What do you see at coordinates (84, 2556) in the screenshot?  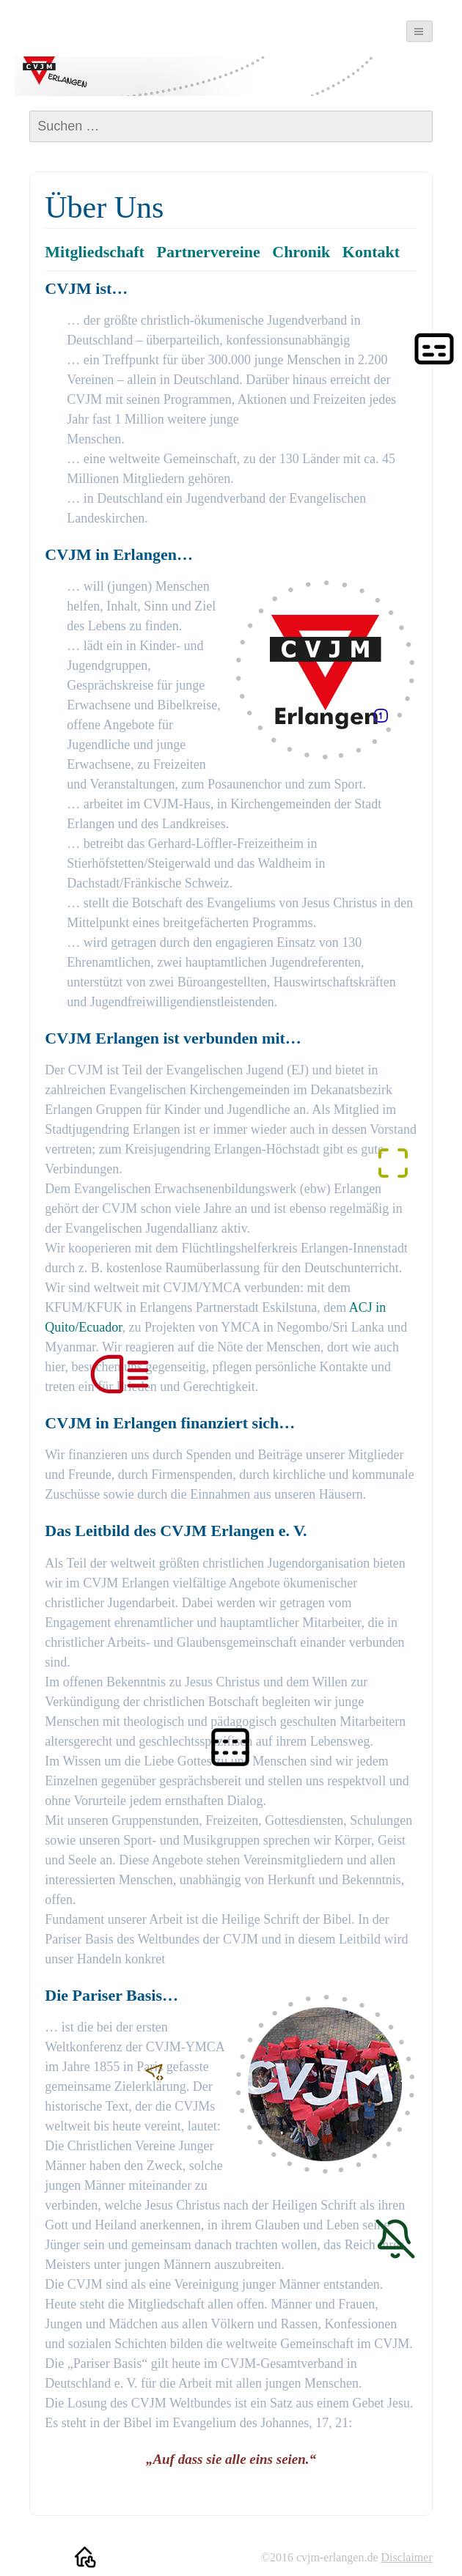 I see `access home care or support services` at bounding box center [84, 2556].